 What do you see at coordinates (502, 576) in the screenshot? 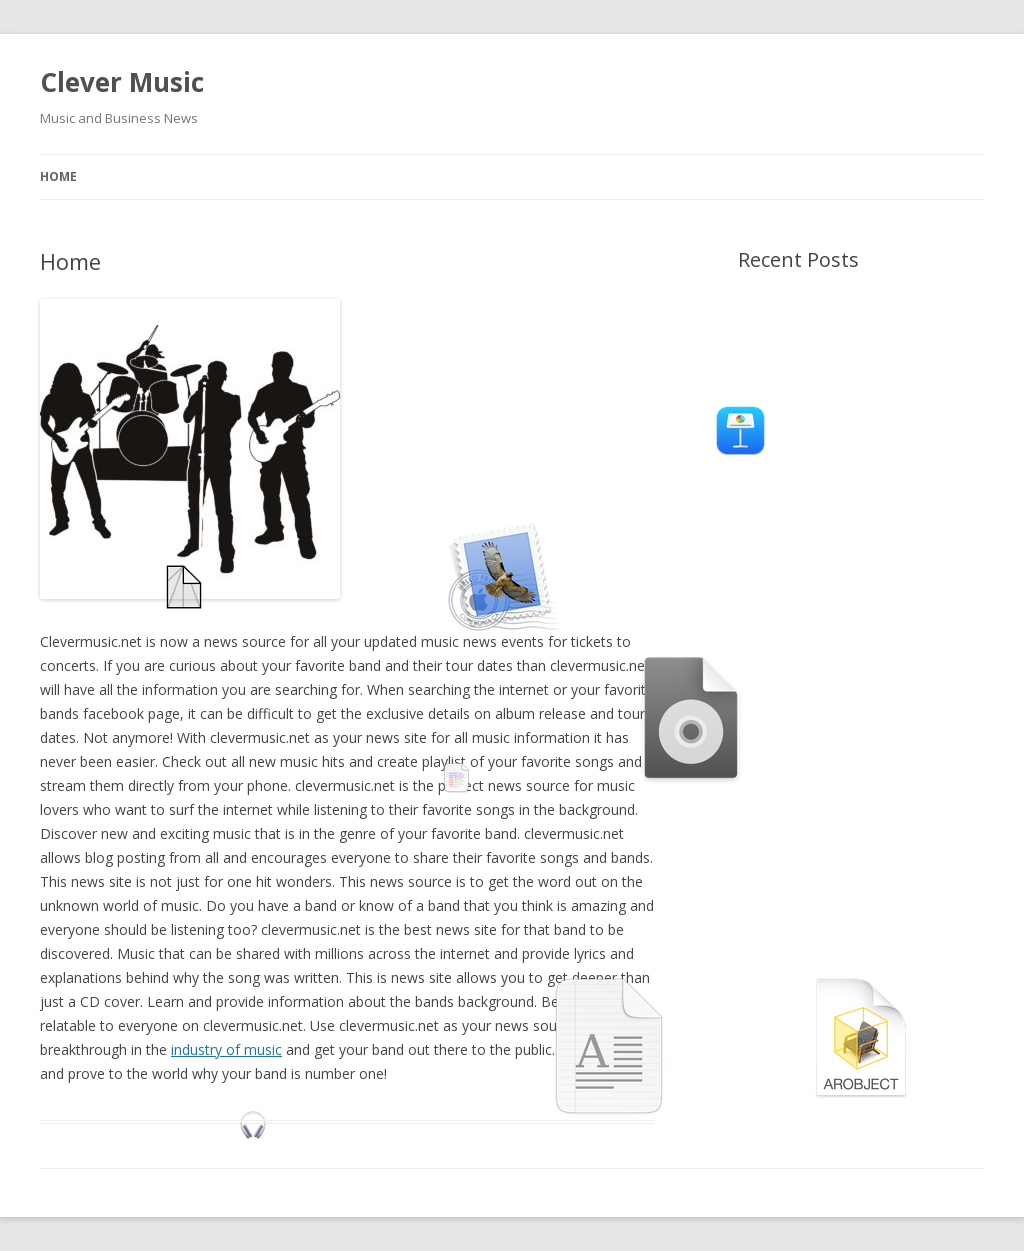
I see `open mail preferences or settings` at bounding box center [502, 576].